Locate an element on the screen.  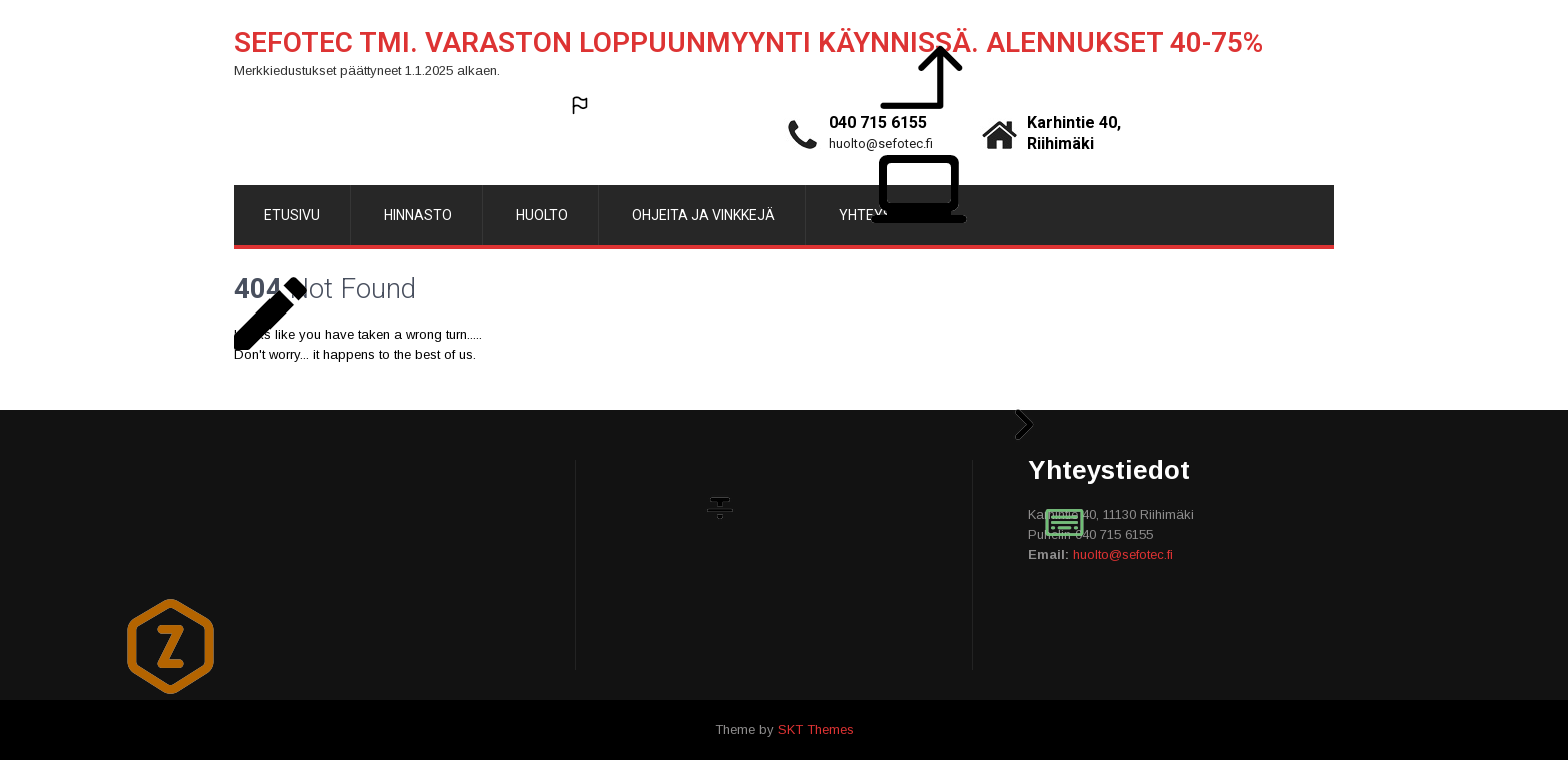
turn right then continue forward is located at coordinates (924, 80).